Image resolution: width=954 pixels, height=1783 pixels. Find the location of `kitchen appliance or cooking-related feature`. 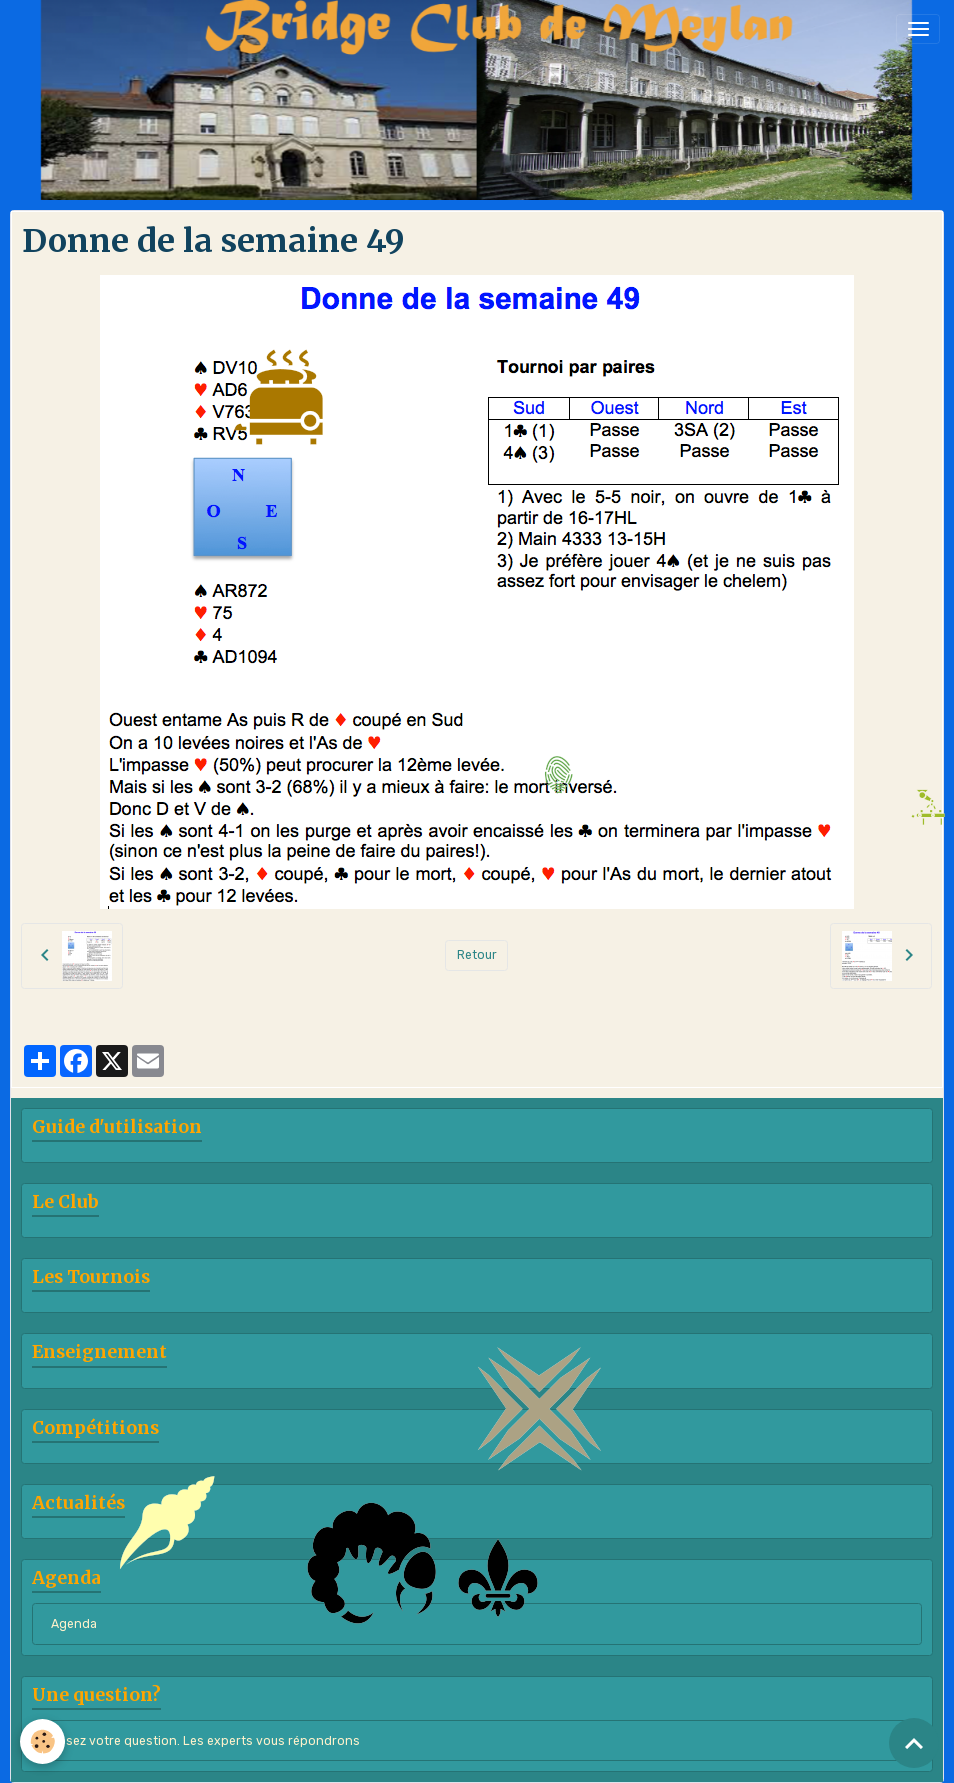

kitchen appliance or cooking-related feature is located at coordinates (279, 397).